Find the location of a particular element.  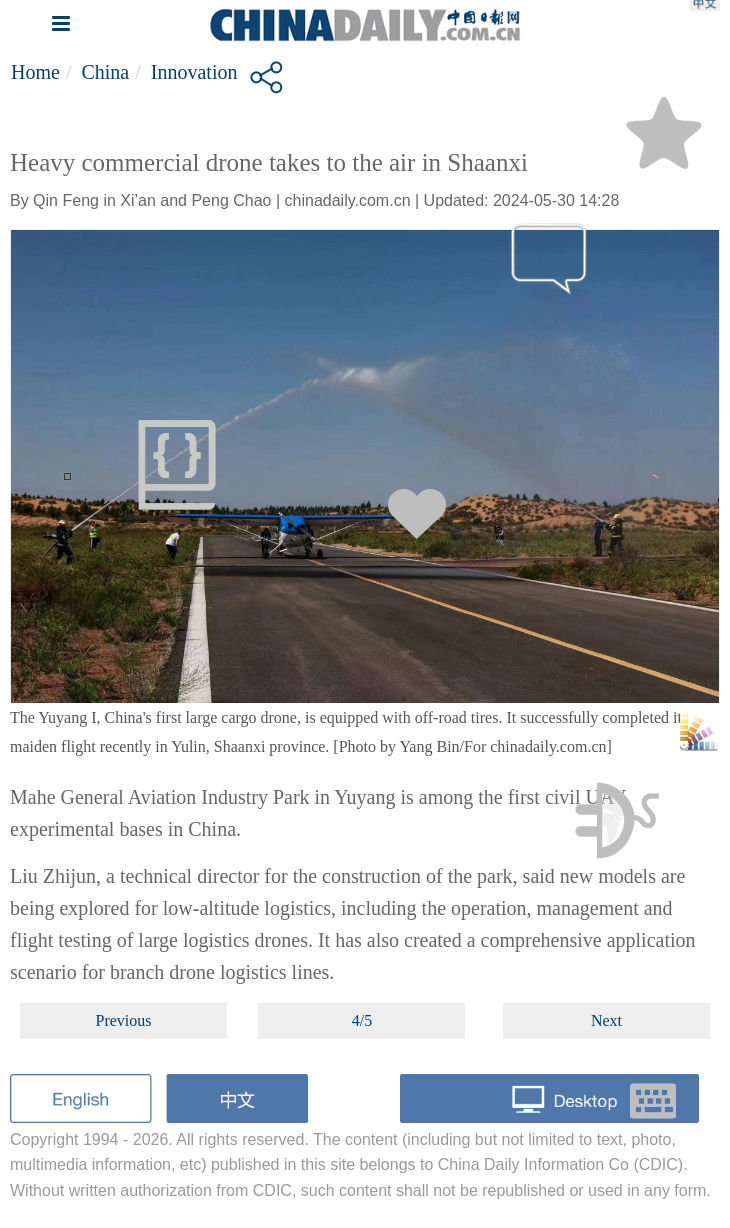

open developer documentation is located at coordinates (177, 465).